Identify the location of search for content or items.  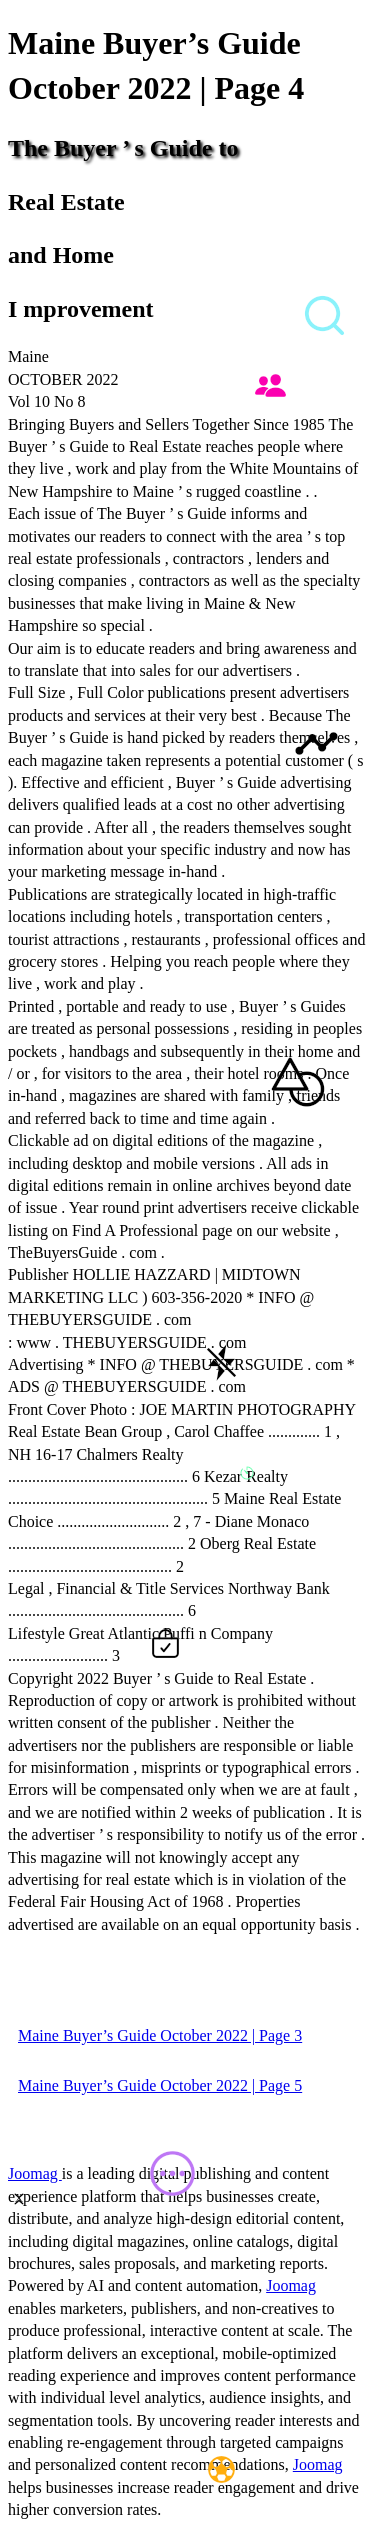
(324, 315).